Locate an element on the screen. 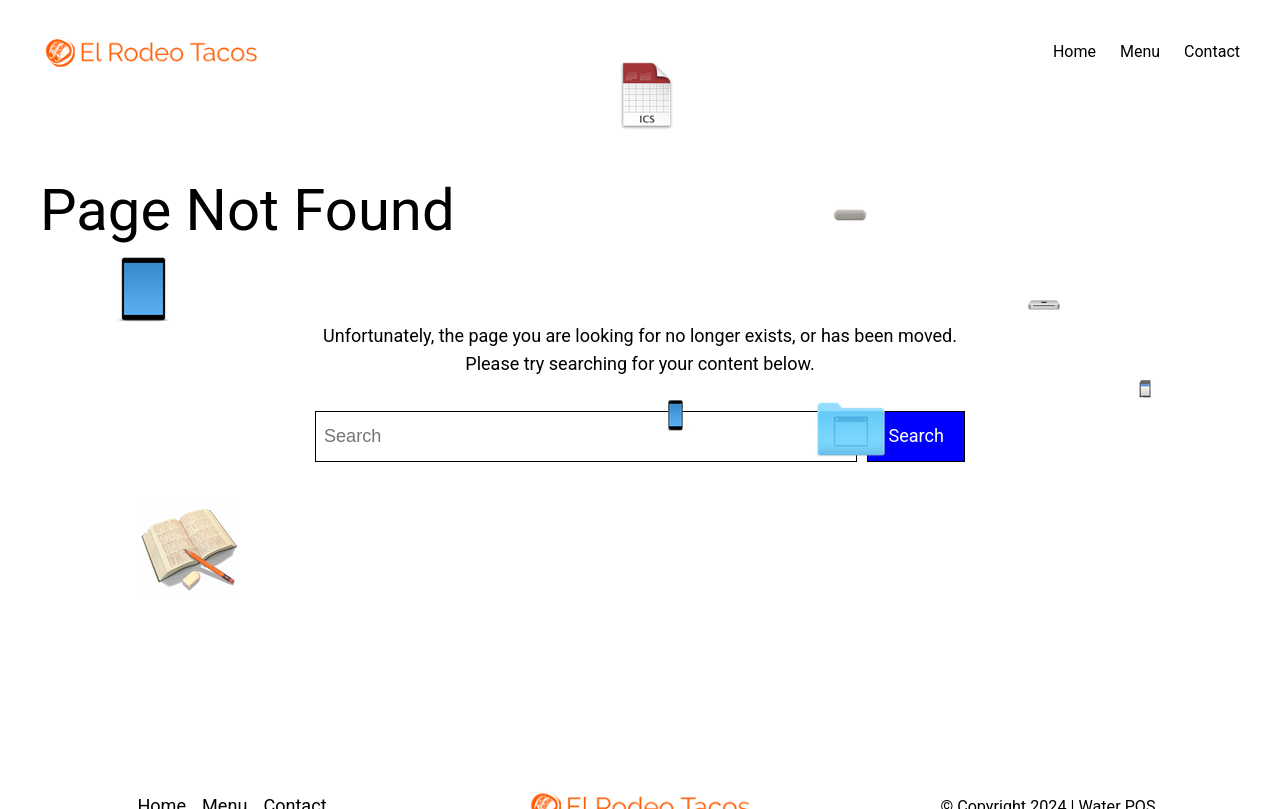 Image resolution: width=1280 pixels, height=809 pixels. iPhone 7 Plus device icon is located at coordinates (675, 415).